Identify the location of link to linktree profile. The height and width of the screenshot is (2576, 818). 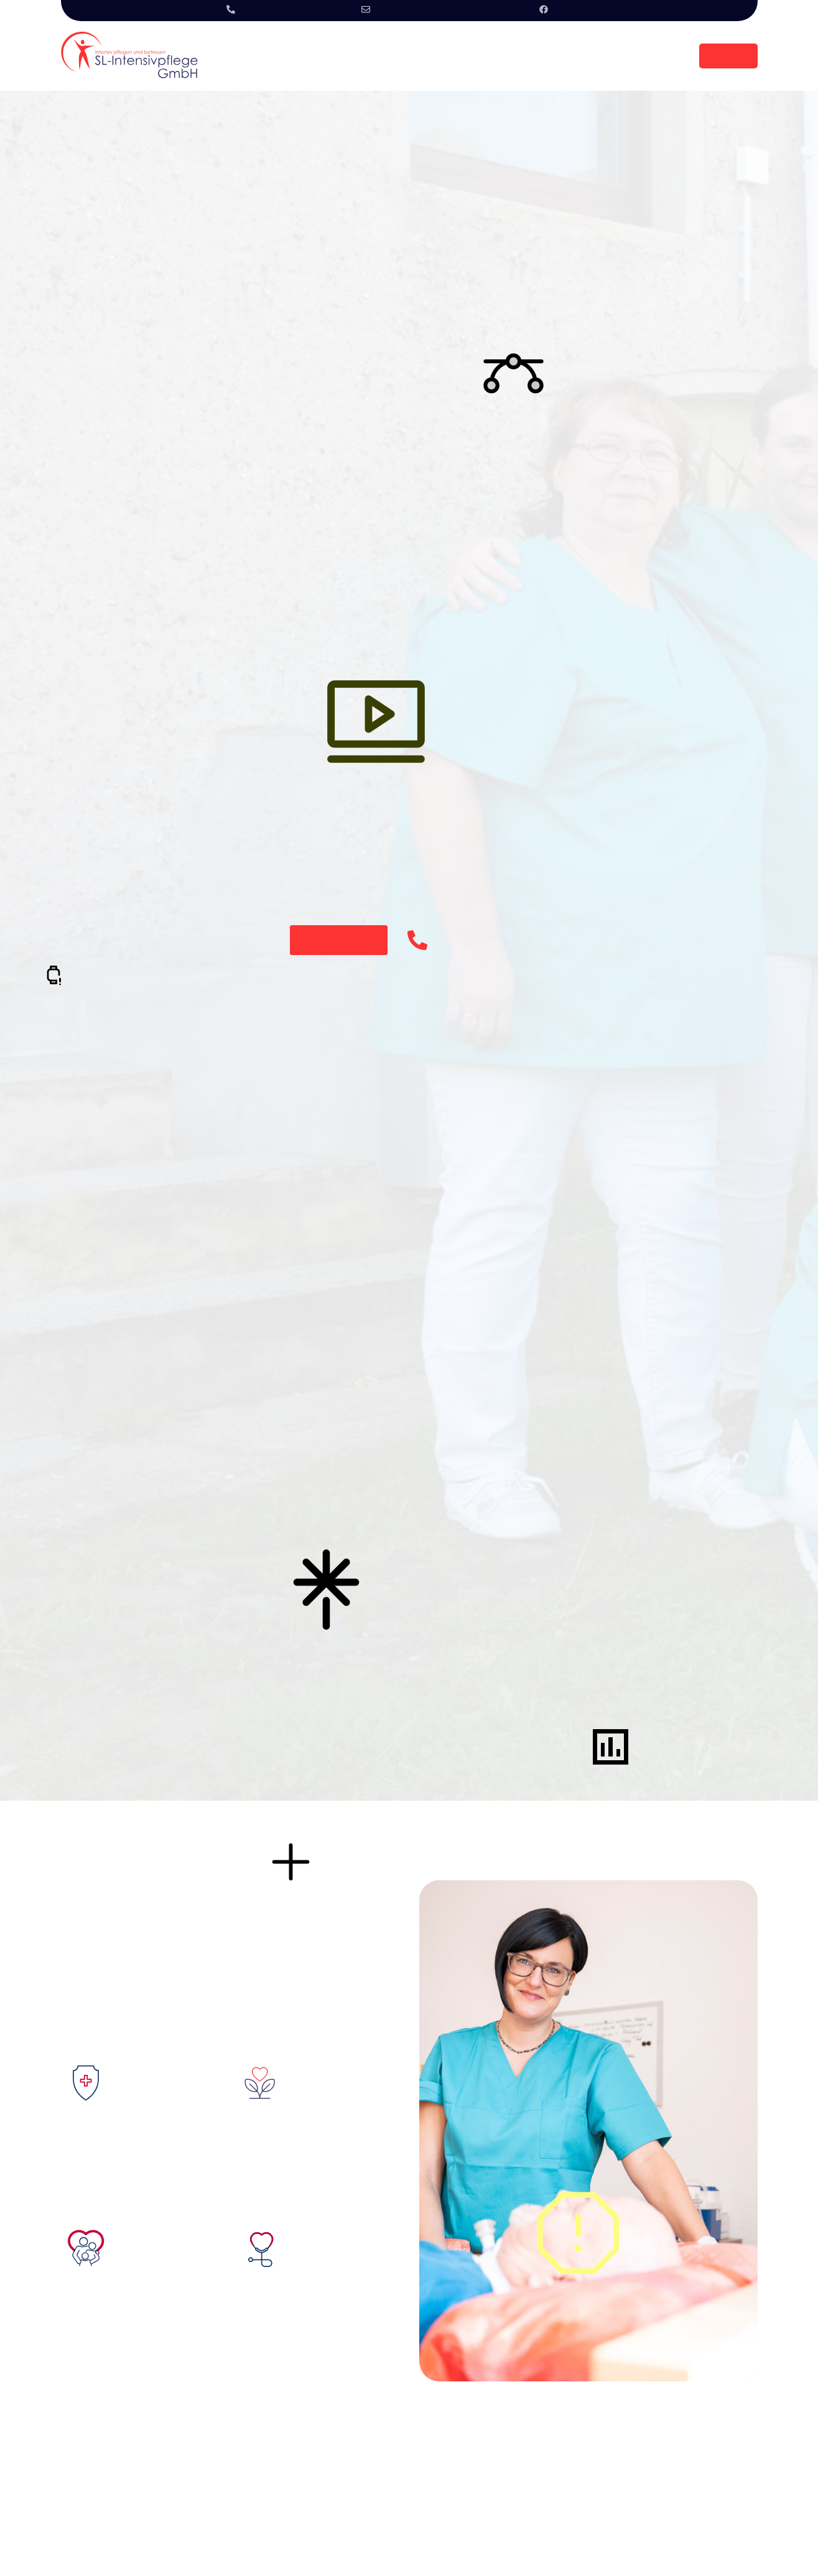
(326, 1589).